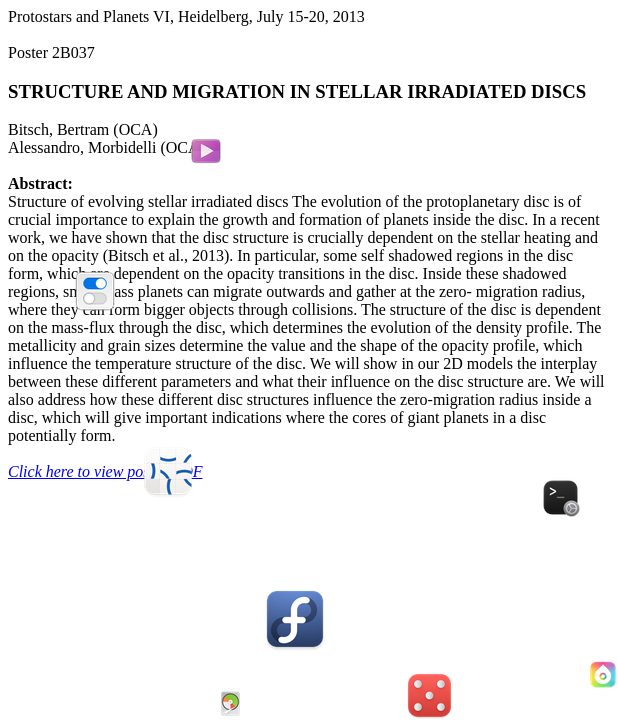  I want to click on open system settings or preferences, so click(95, 291).